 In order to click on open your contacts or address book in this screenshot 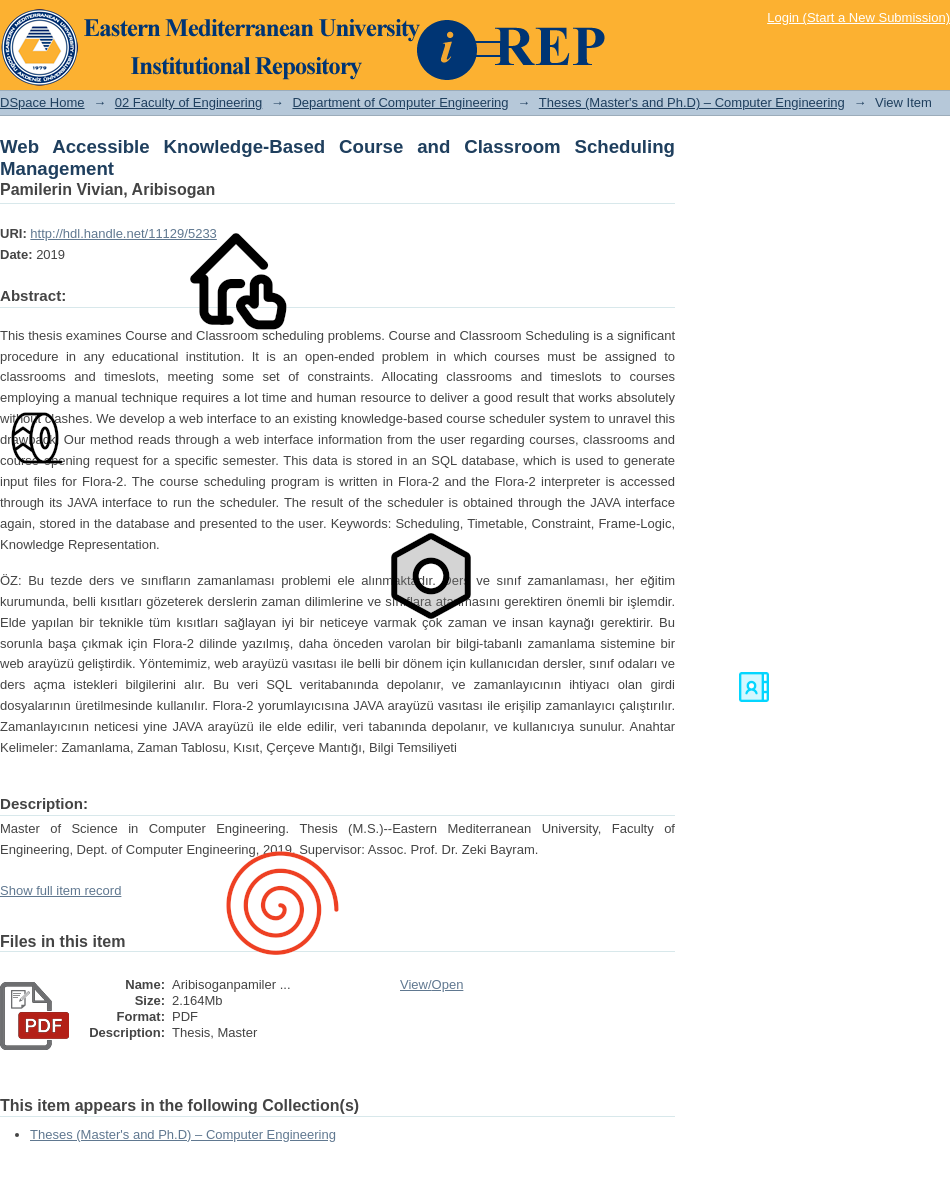, I will do `click(754, 687)`.